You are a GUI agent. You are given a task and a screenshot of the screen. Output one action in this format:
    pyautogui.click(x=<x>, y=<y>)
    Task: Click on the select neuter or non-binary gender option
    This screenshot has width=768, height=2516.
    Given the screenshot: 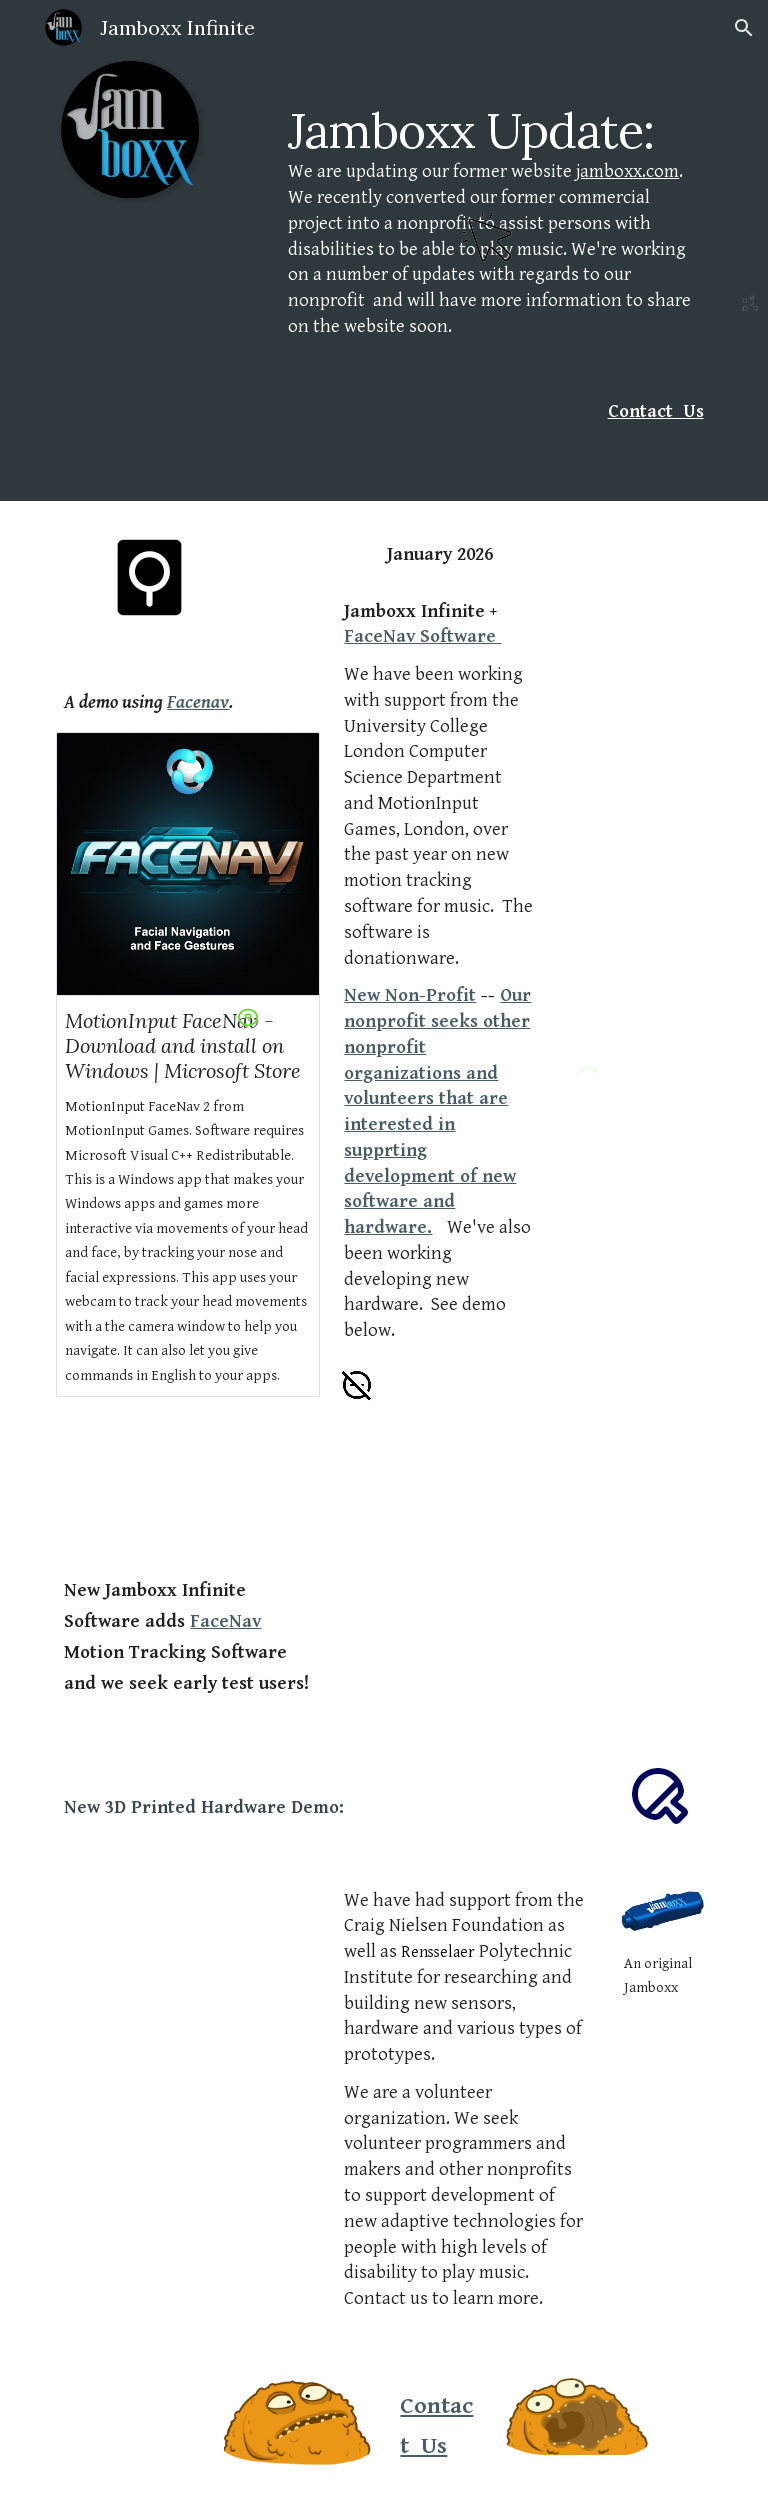 What is the action you would take?
    pyautogui.click(x=149, y=577)
    